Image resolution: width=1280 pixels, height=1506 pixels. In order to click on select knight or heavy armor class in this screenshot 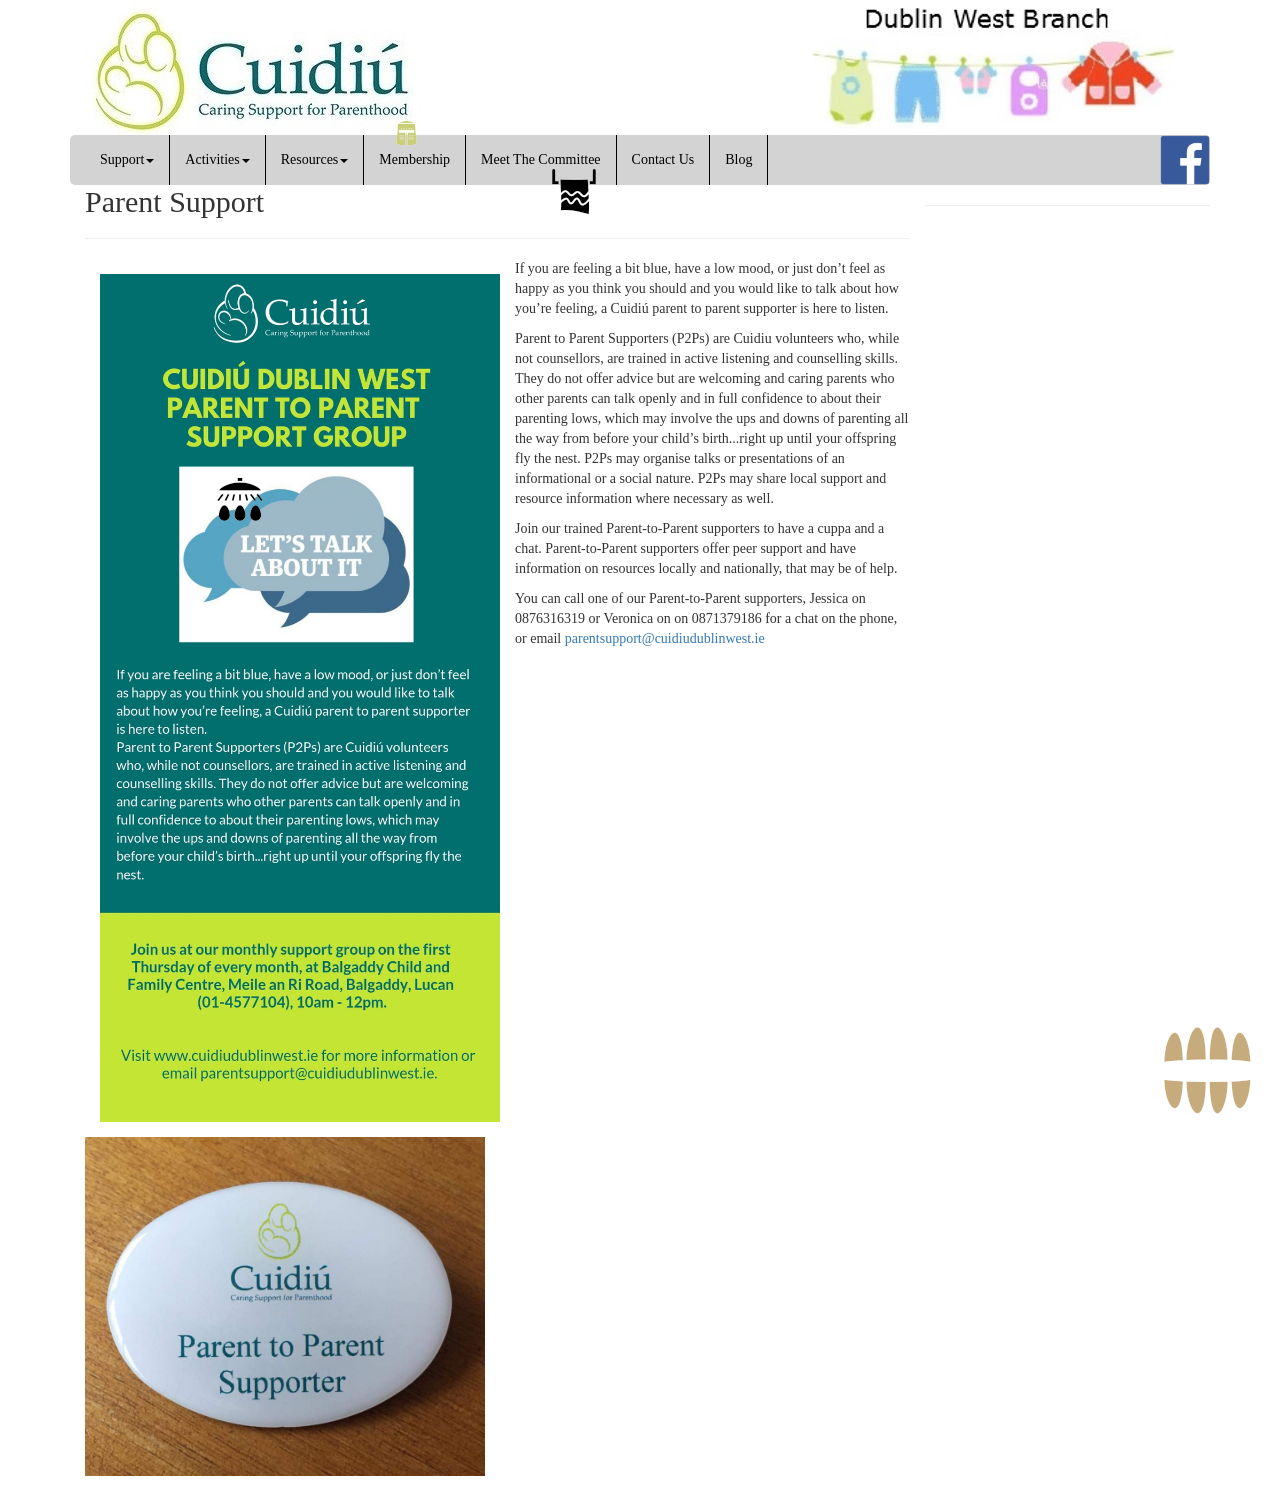, I will do `click(406, 133)`.